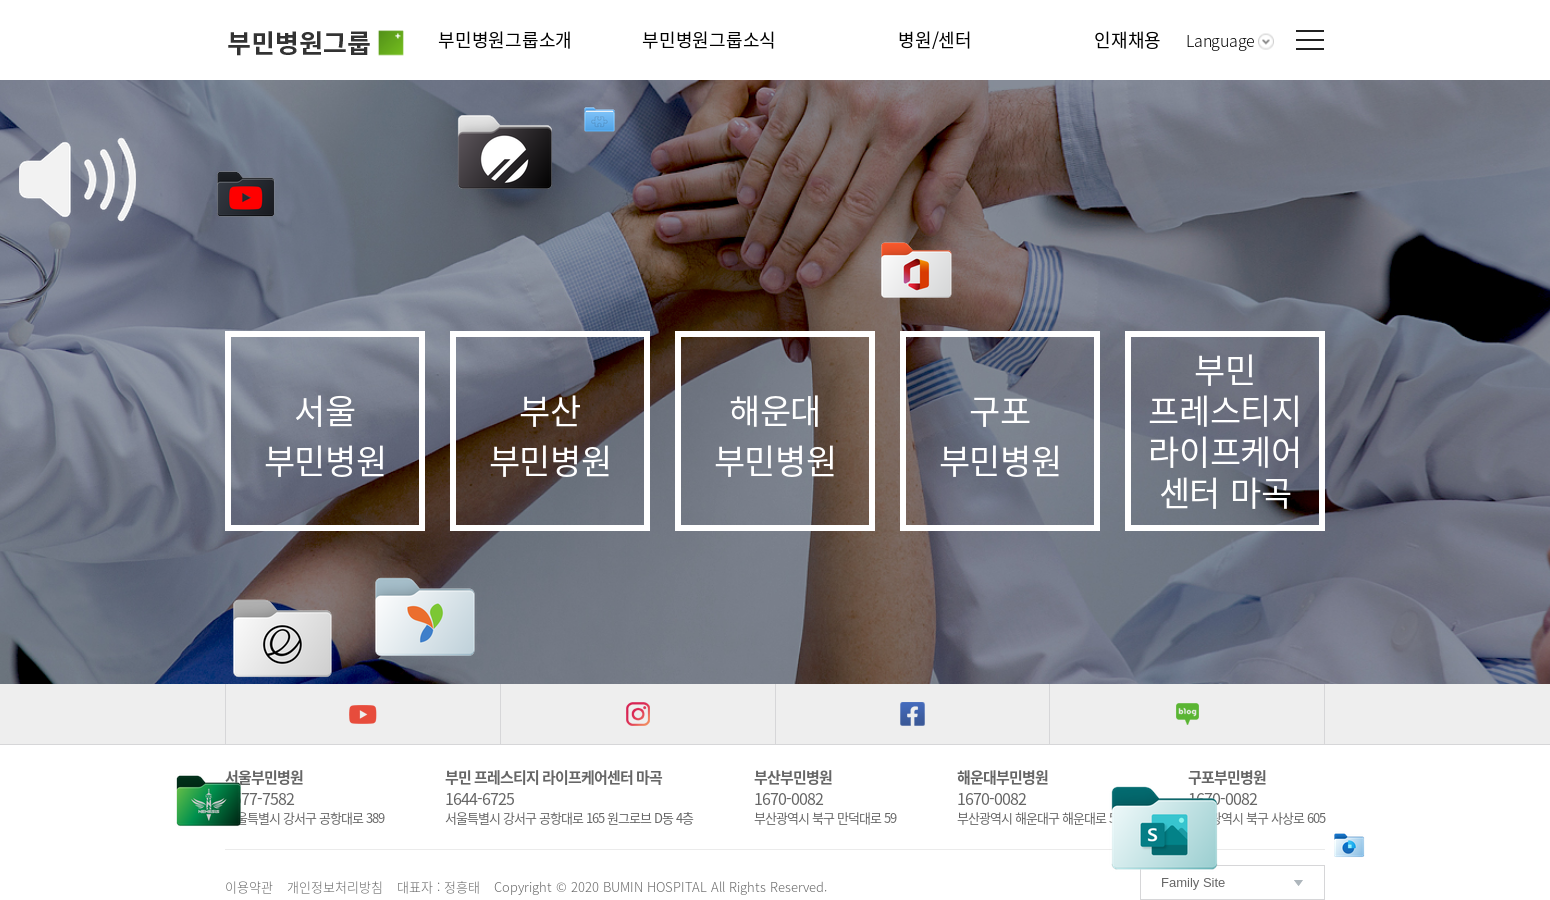  Describe the element at coordinates (1164, 831) in the screenshot. I see `open folder containing microsoft sway files` at that location.